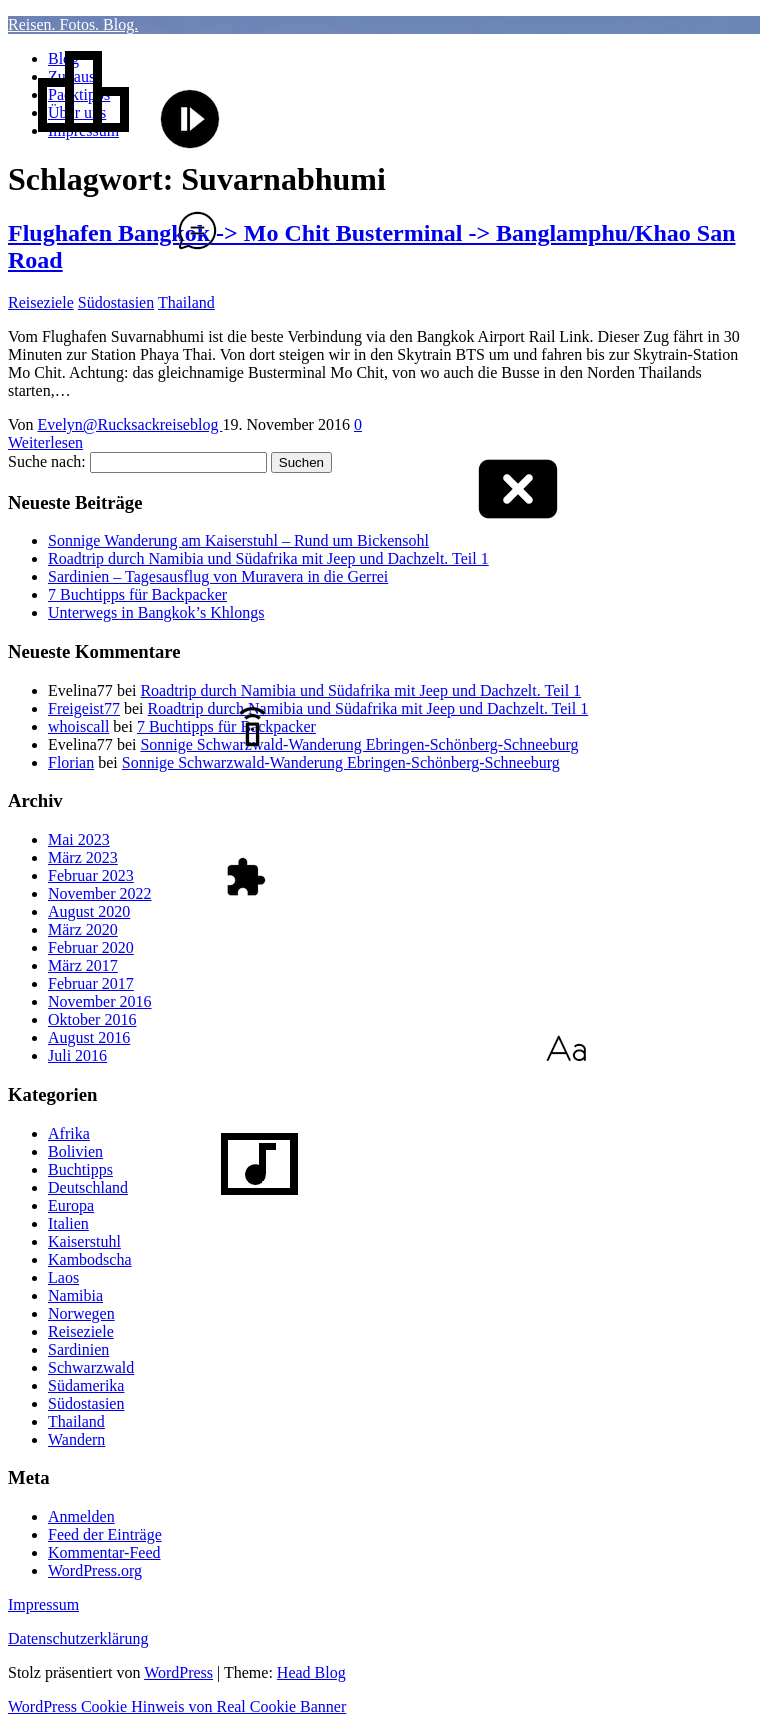 The height and width of the screenshot is (1724, 768). What do you see at coordinates (259, 1164) in the screenshot?
I see `play or browse music videos` at bounding box center [259, 1164].